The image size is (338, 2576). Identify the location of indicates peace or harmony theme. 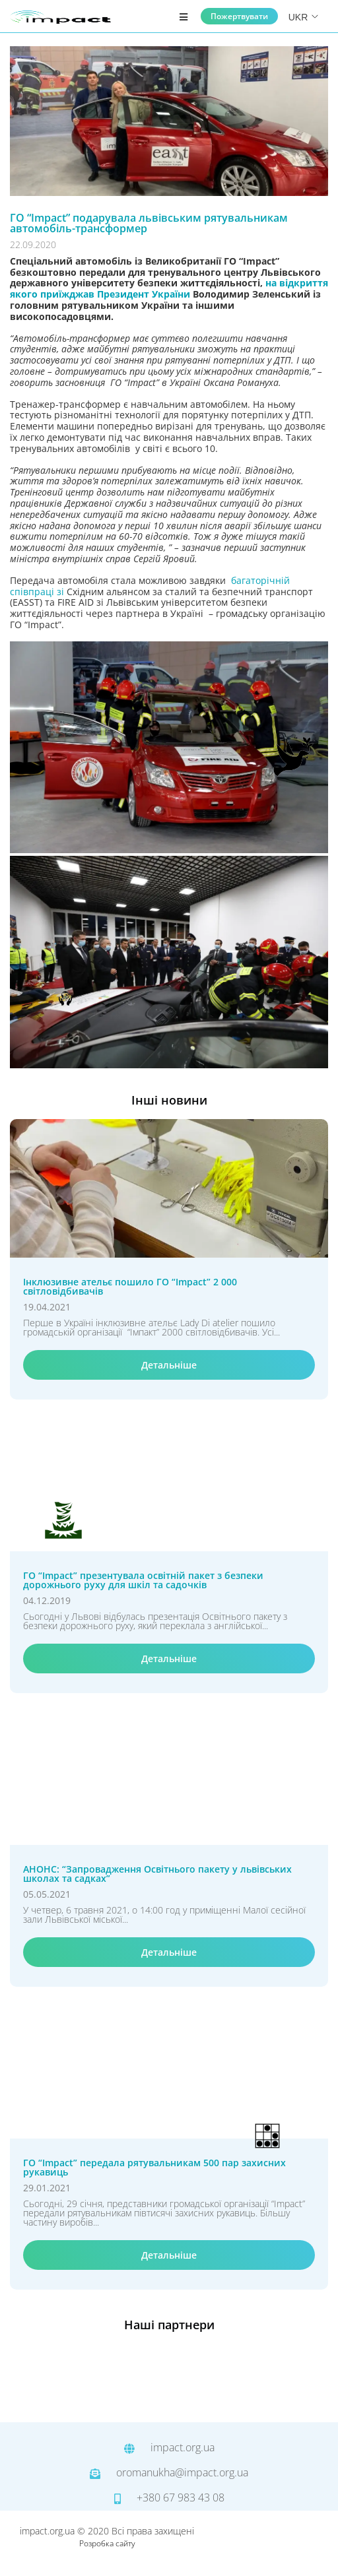
(293, 756).